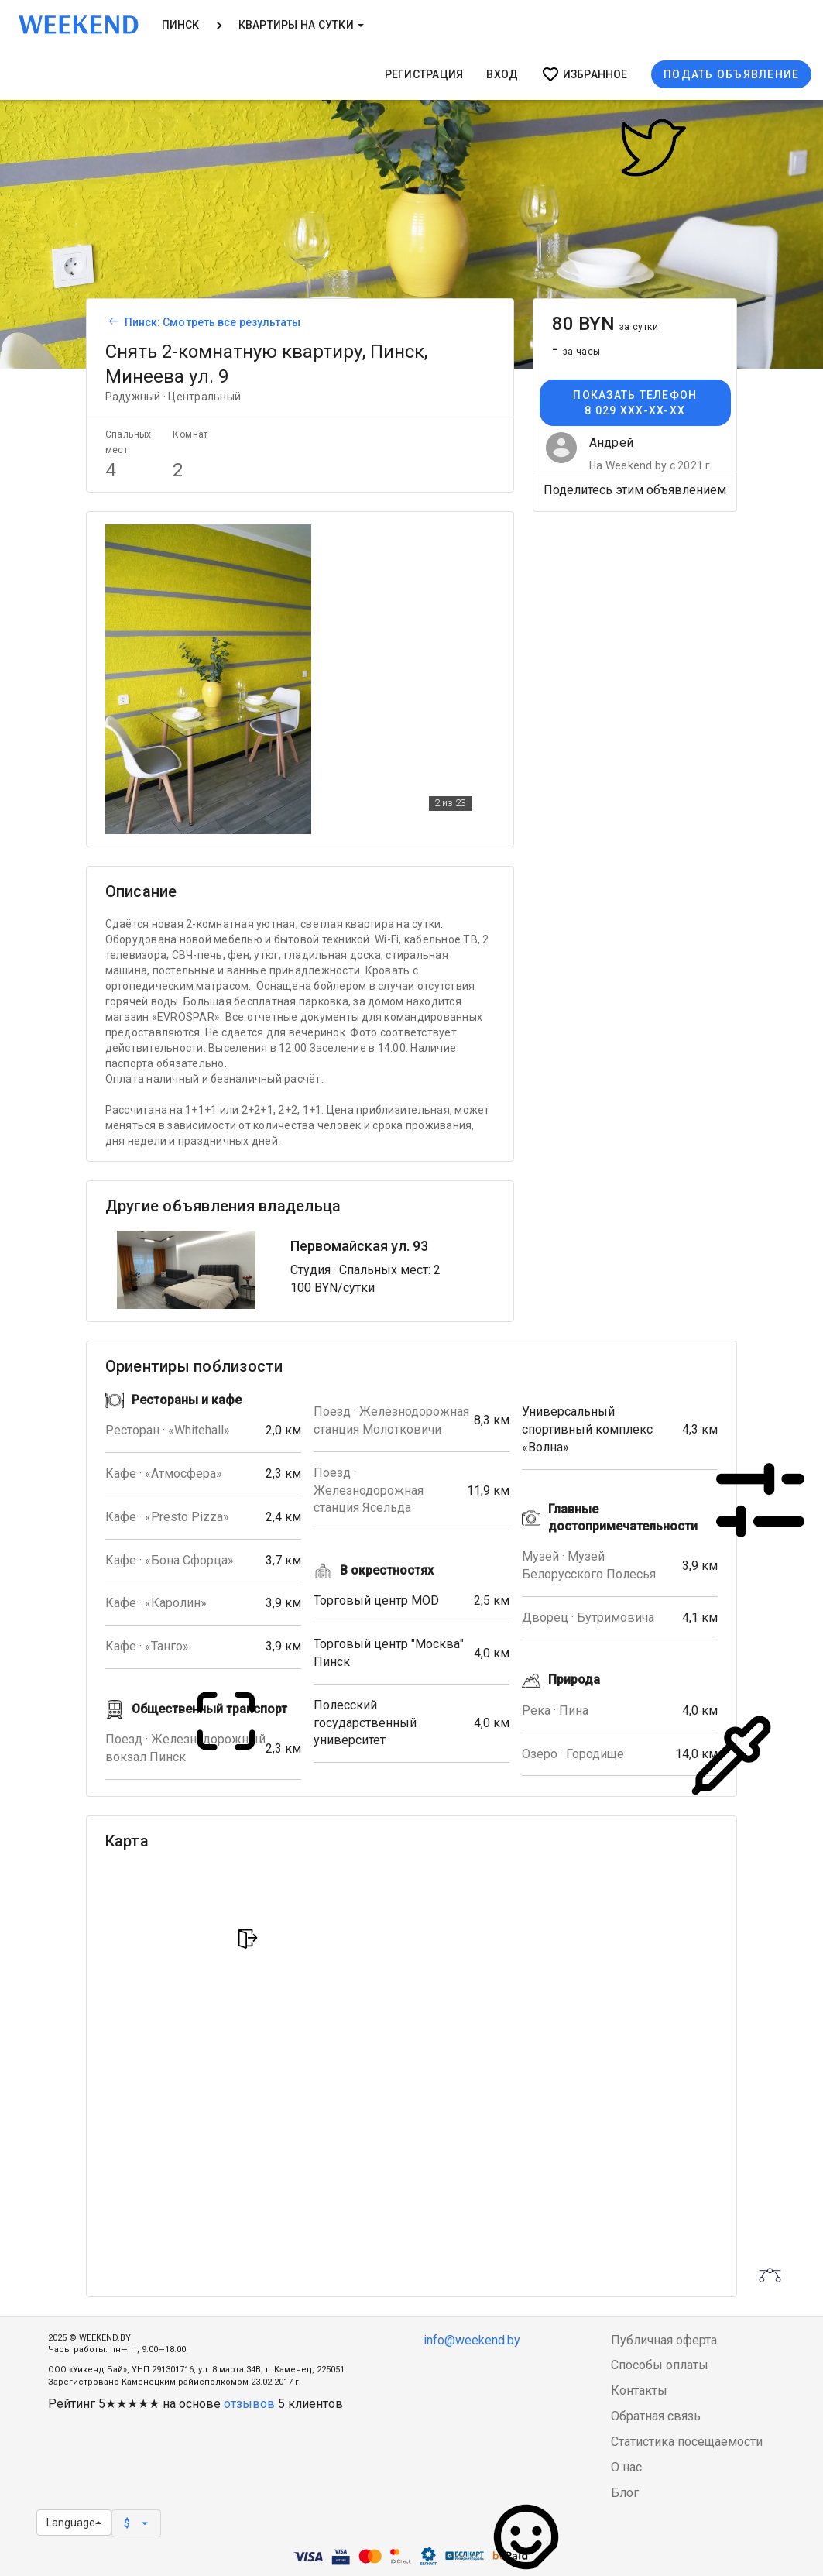 The image size is (823, 2576). Describe the element at coordinates (760, 1500) in the screenshot. I see `adjust settings or preferences` at that location.